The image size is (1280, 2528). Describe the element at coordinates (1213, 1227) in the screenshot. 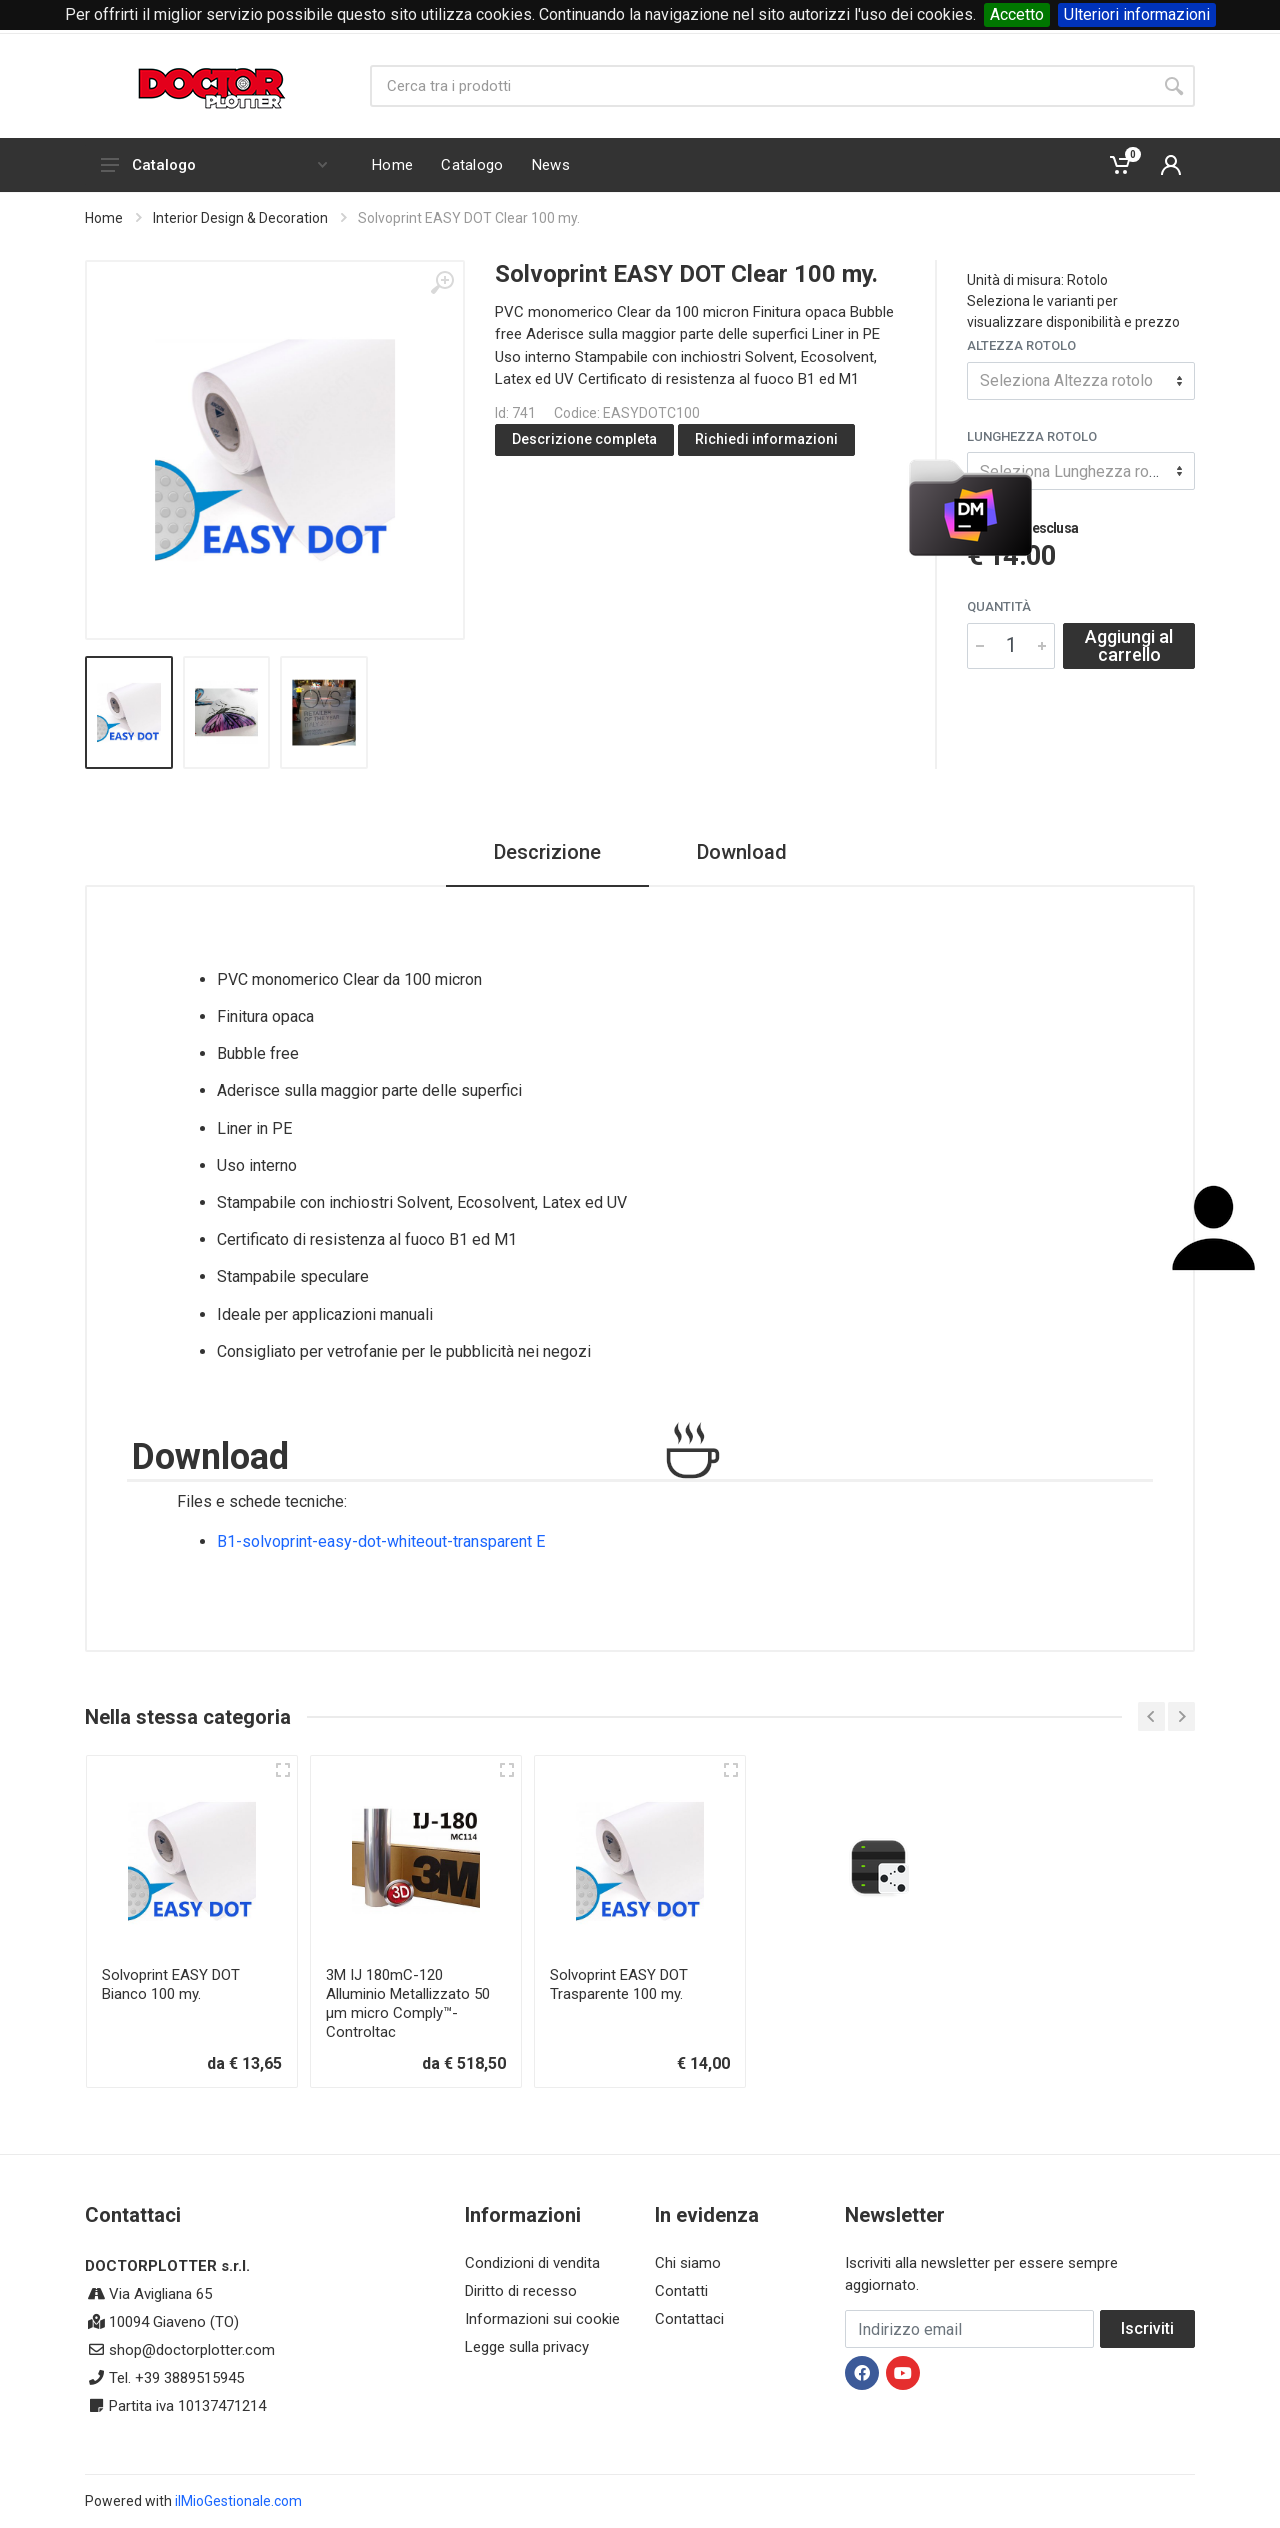

I see `view user profile` at that location.